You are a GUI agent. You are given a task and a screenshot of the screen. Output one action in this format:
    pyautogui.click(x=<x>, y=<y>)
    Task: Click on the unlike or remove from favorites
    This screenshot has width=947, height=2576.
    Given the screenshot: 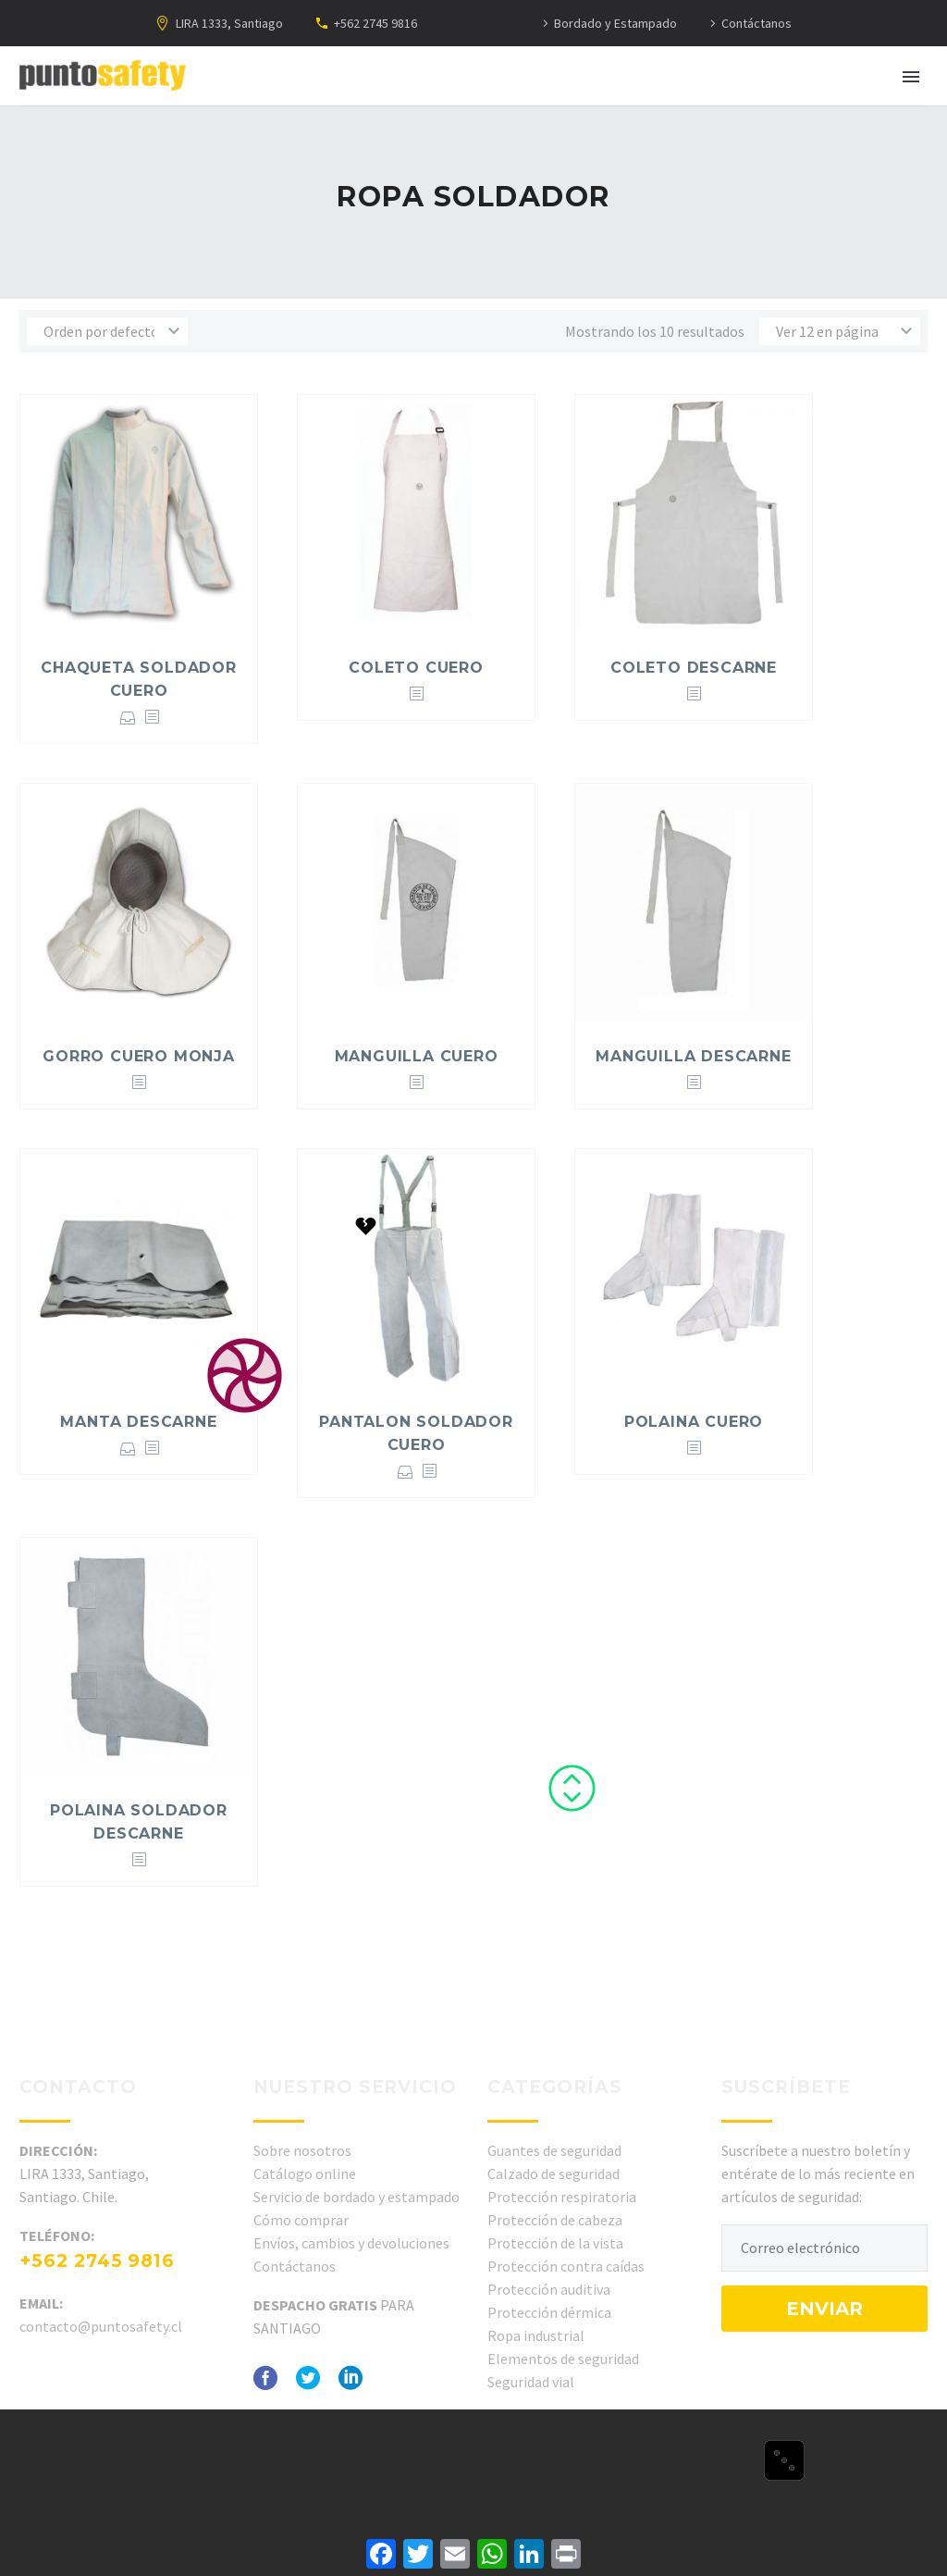 What is the action you would take?
    pyautogui.click(x=365, y=1225)
    